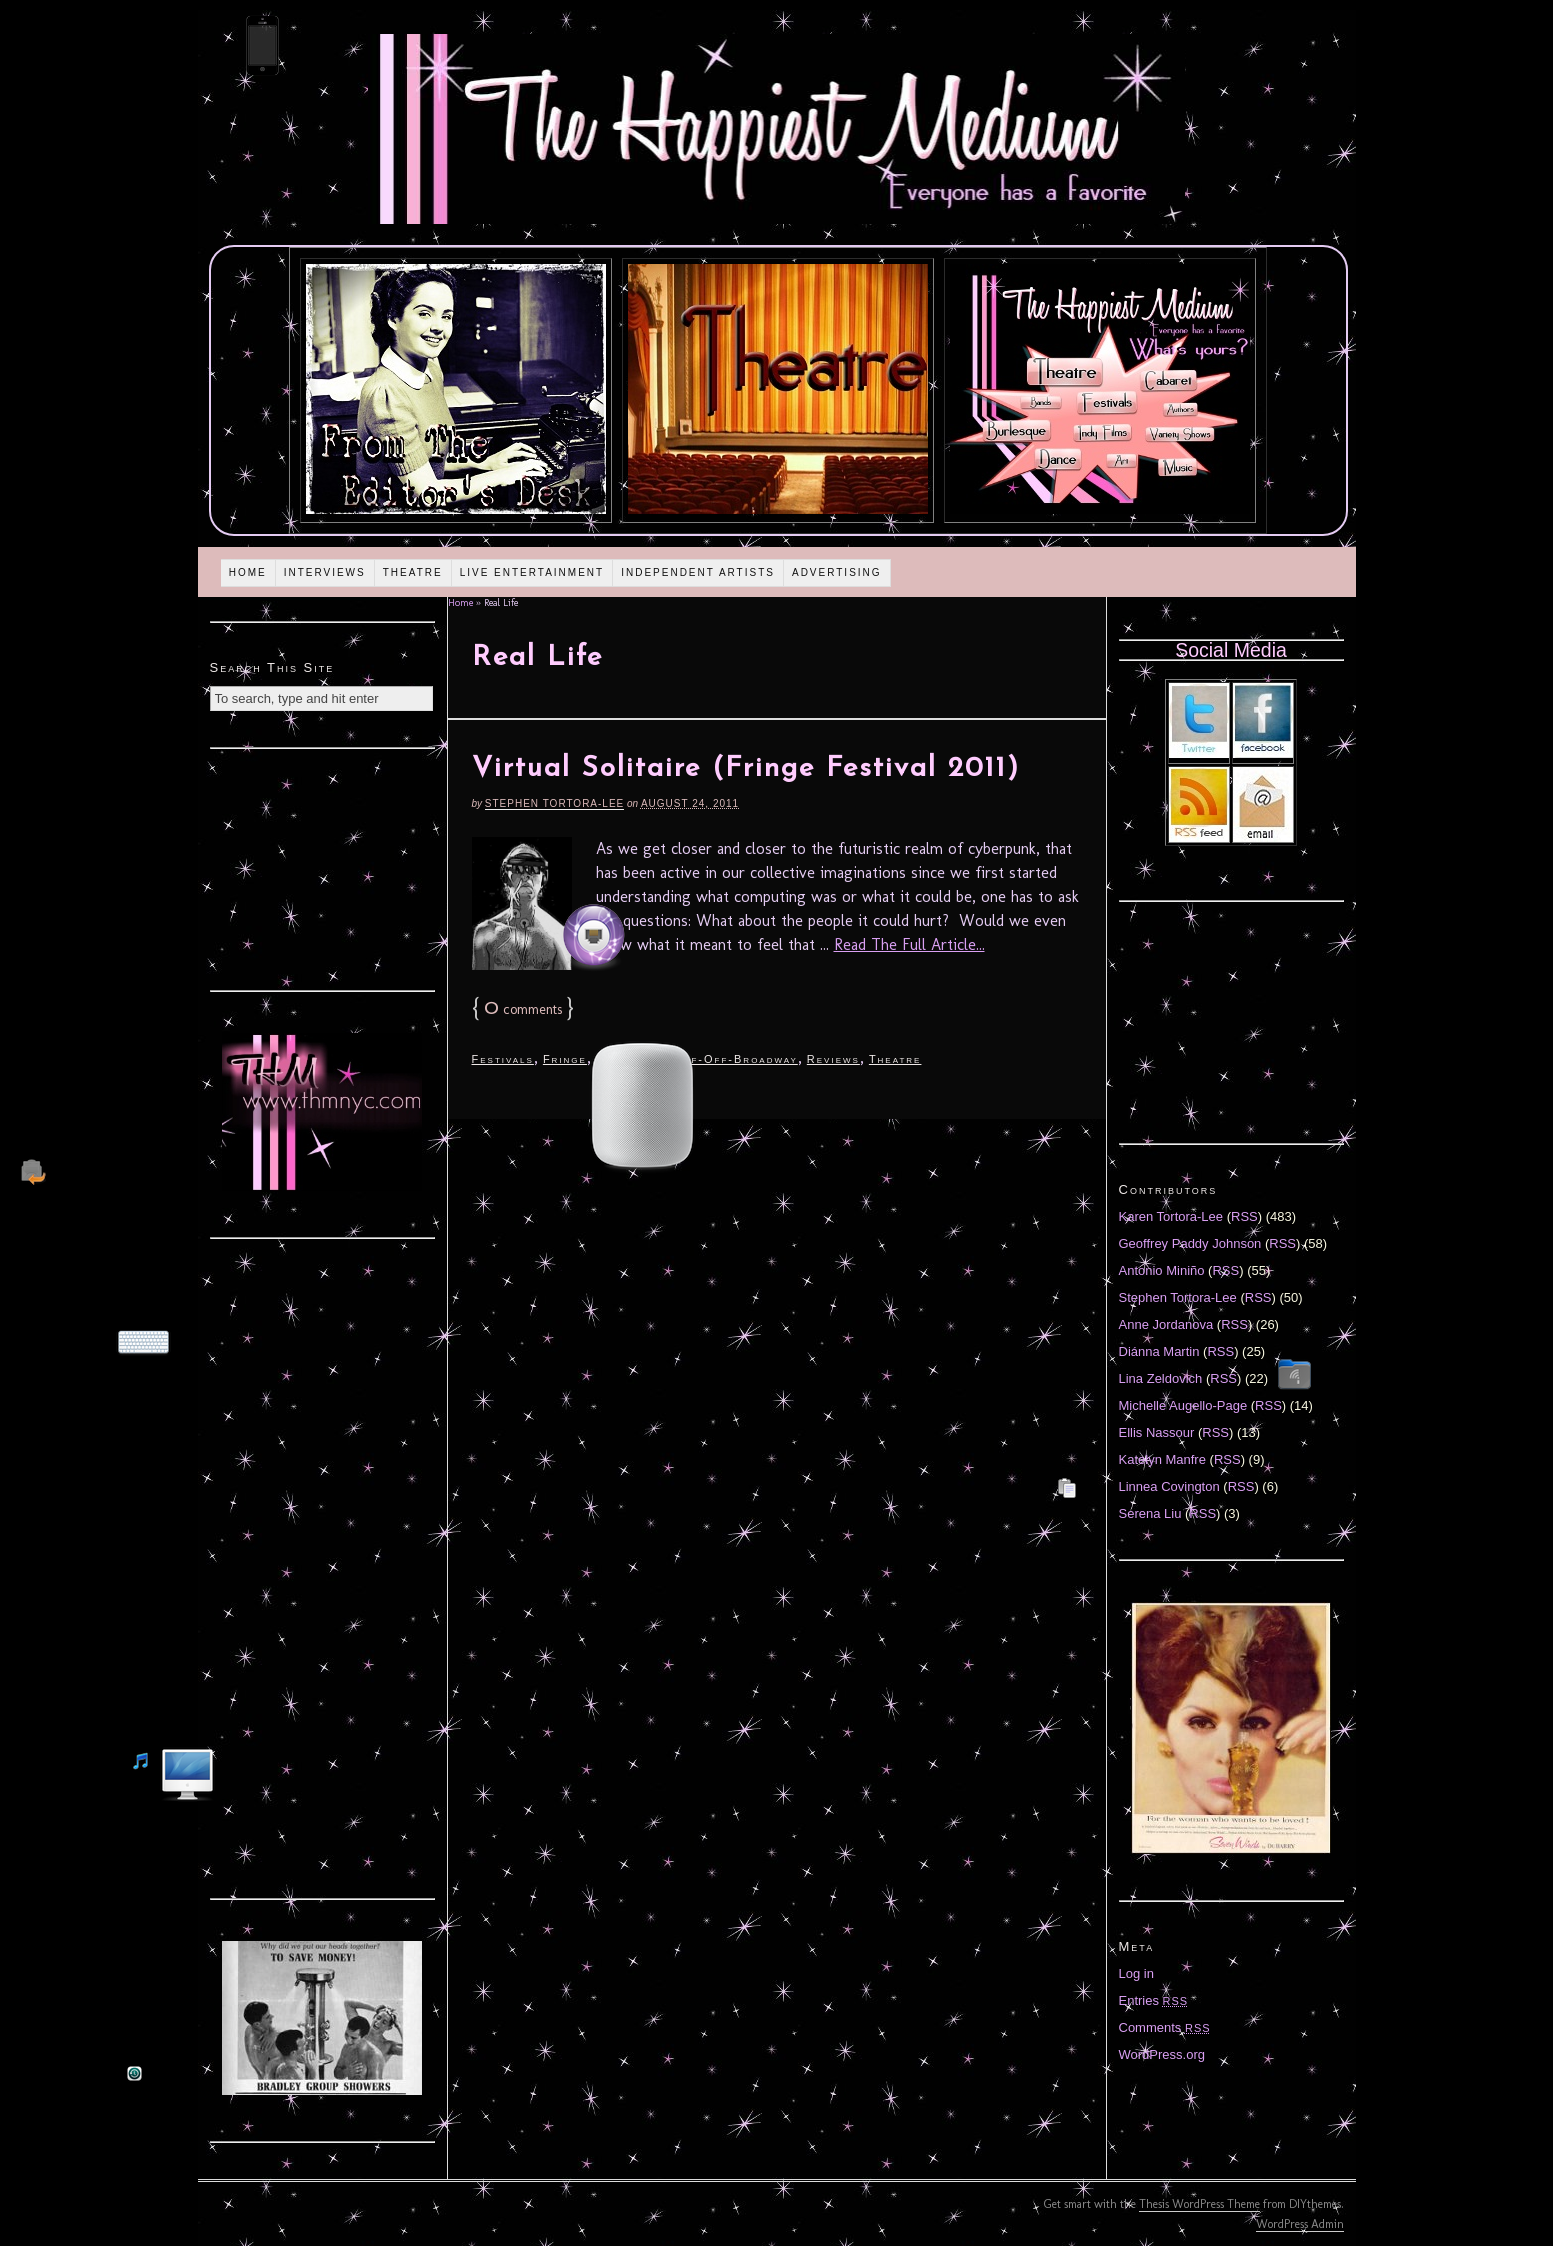 The width and height of the screenshot is (1553, 2246). What do you see at coordinates (141, 1761) in the screenshot?
I see `access your music library` at bounding box center [141, 1761].